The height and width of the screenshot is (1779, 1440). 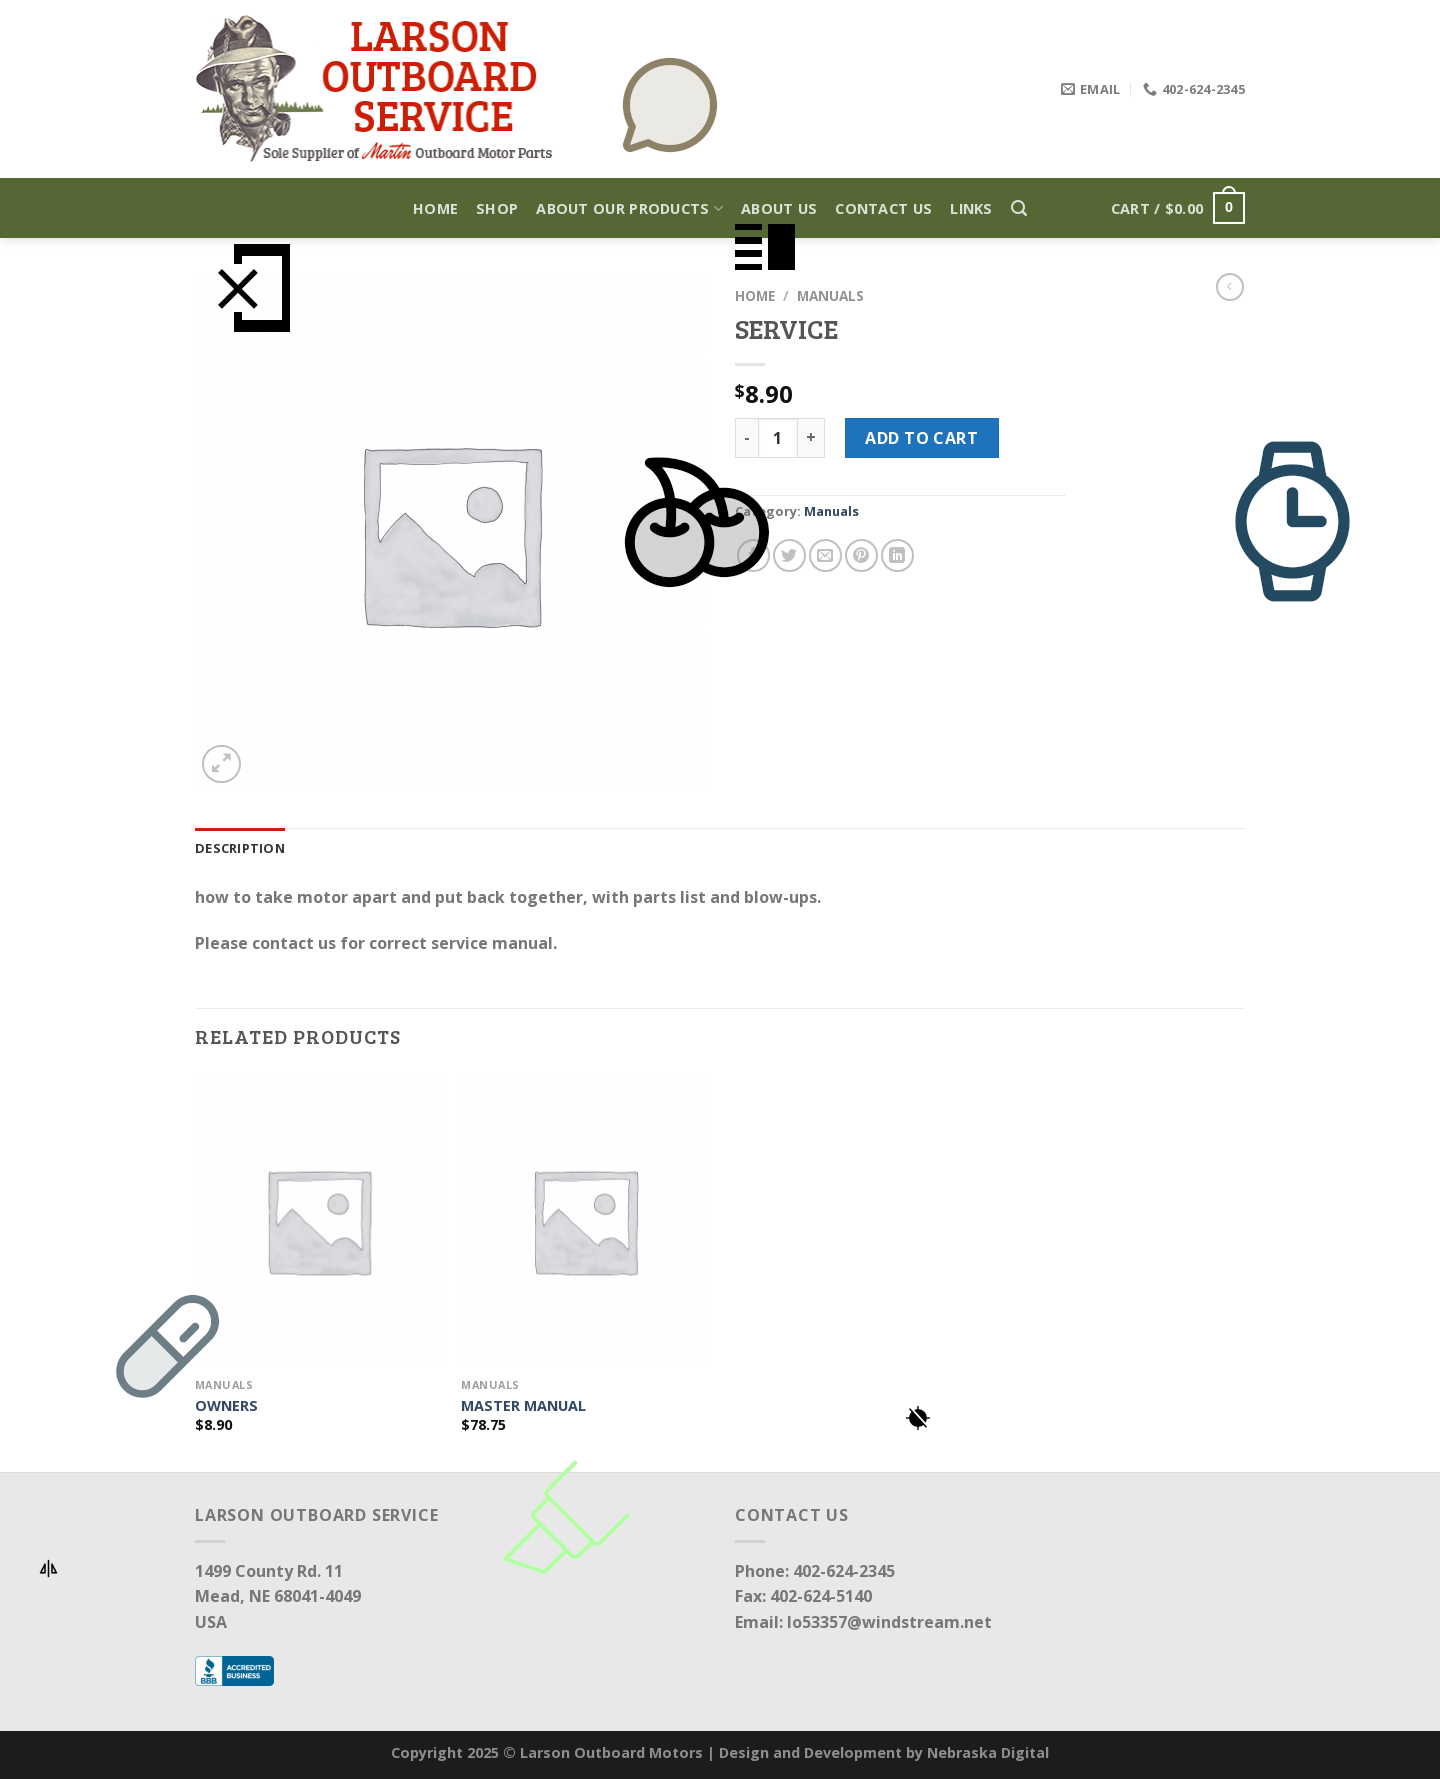 What do you see at coordinates (562, 1524) in the screenshot?
I see `highlight or mark selected text` at bounding box center [562, 1524].